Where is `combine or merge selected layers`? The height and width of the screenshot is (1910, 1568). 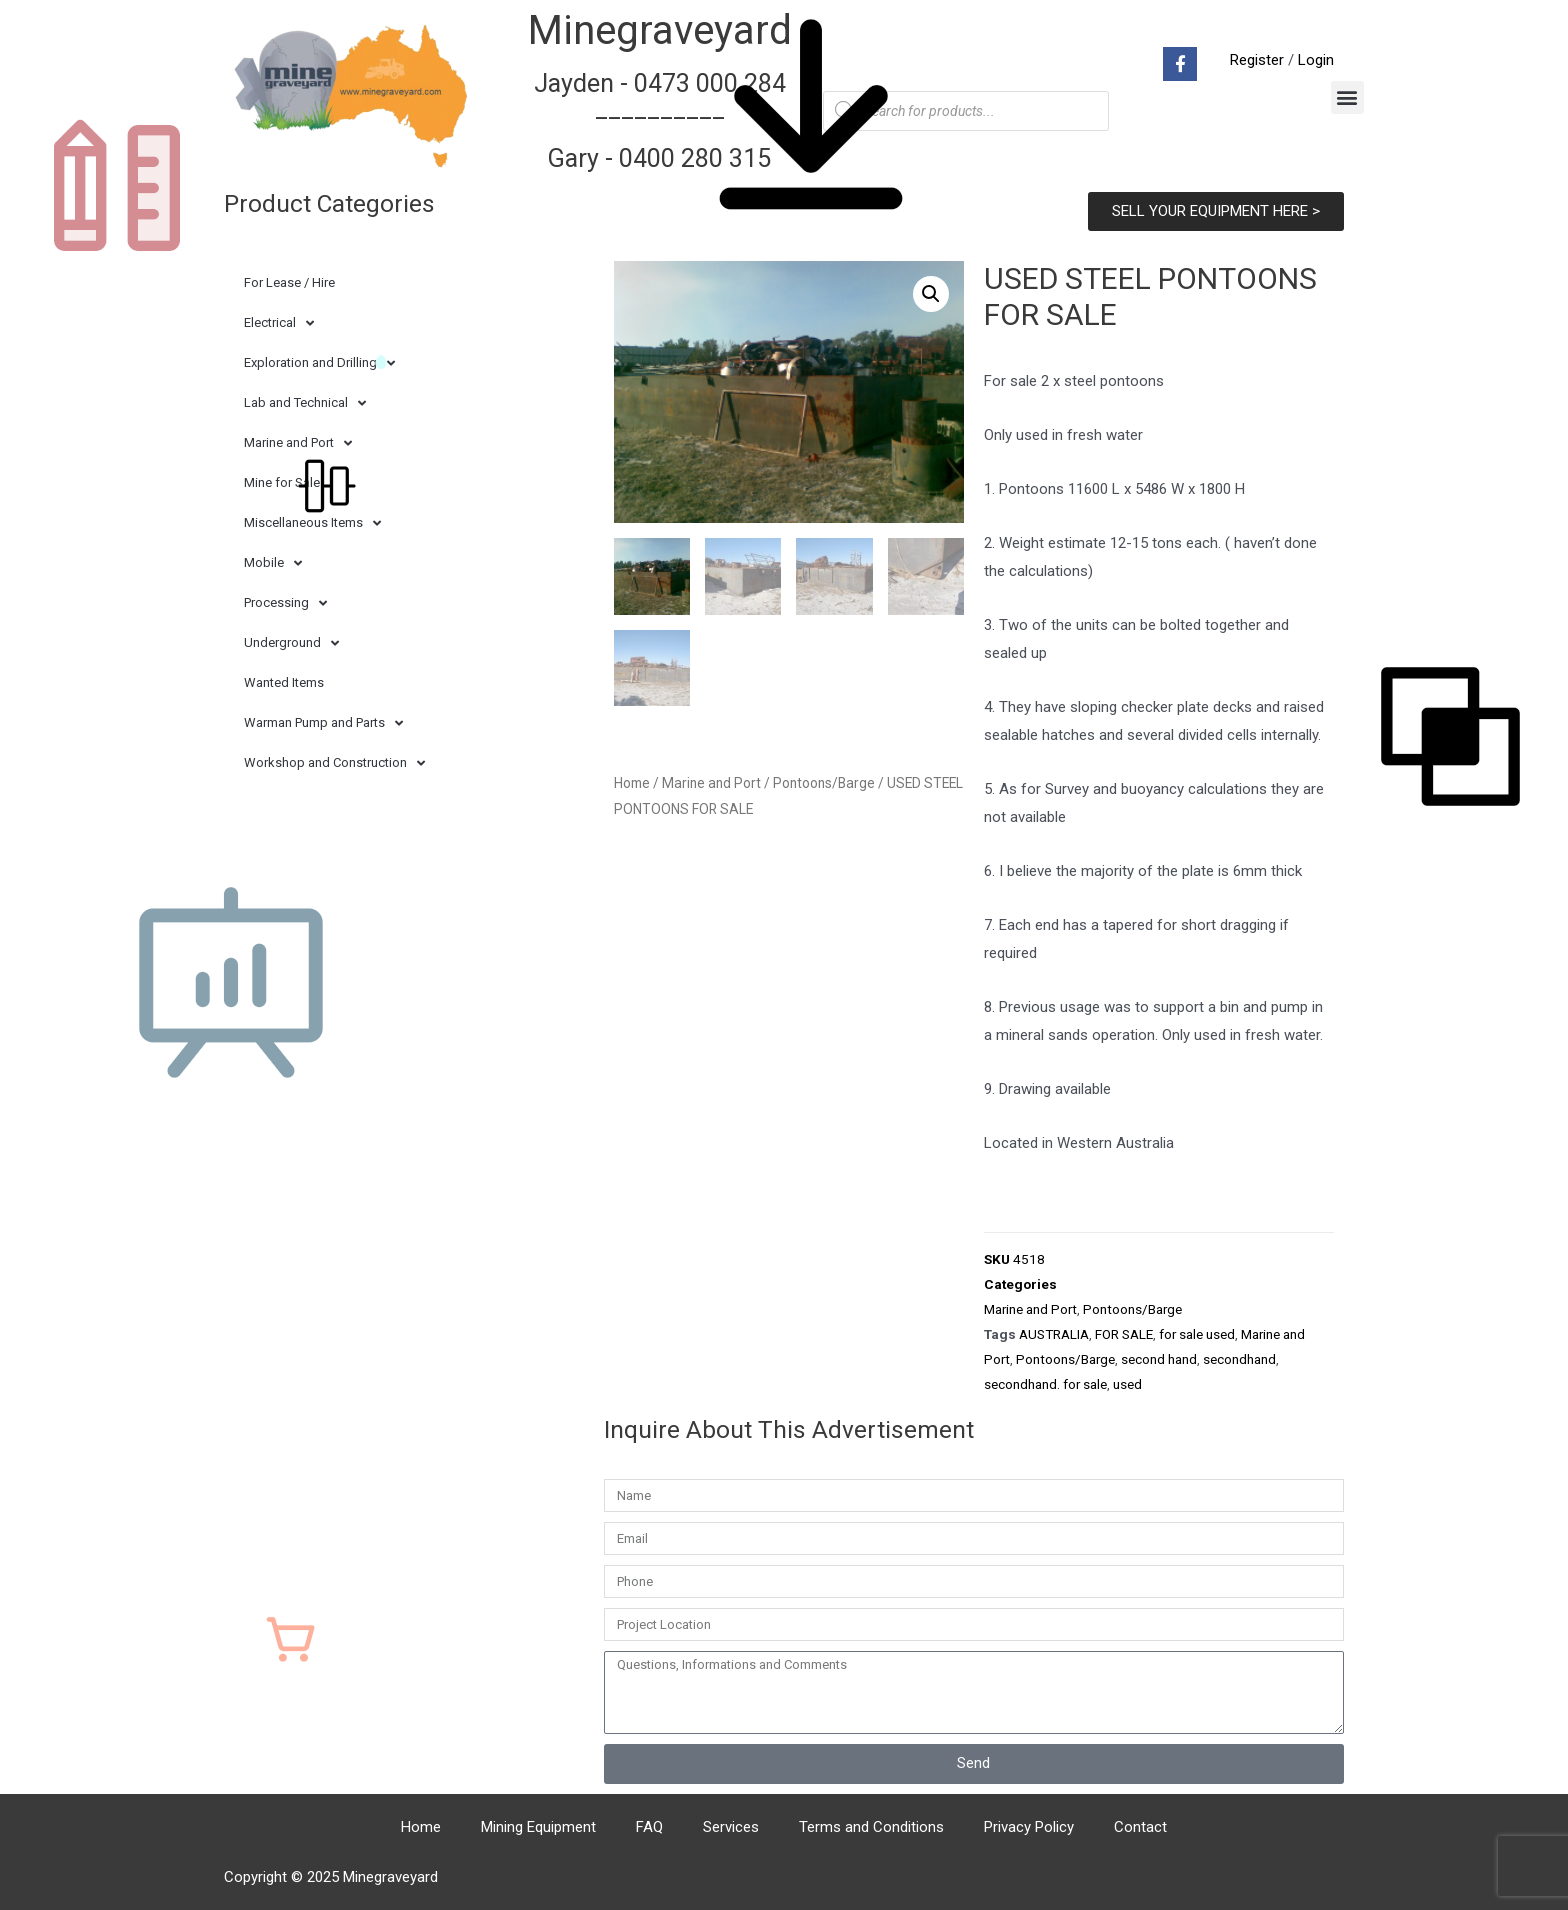
combine or merge selected layers is located at coordinates (1450, 736).